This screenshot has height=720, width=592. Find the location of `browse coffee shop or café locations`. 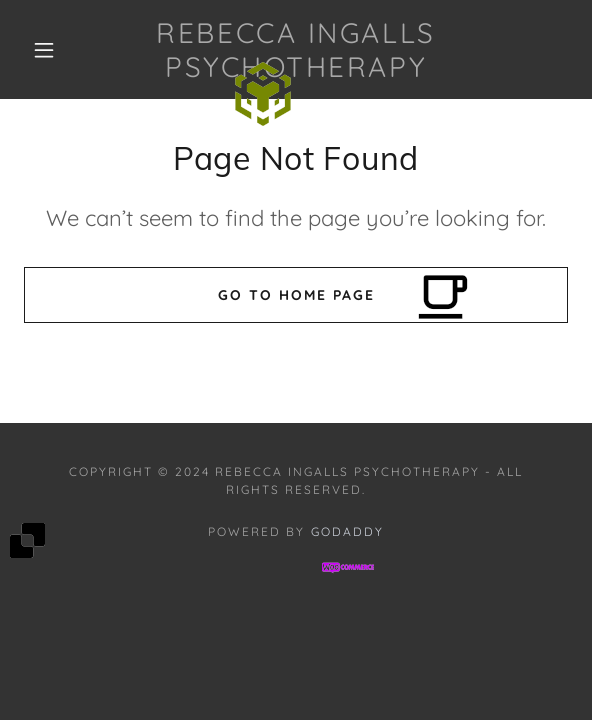

browse coffee shop or café locations is located at coordinates (443, 297).